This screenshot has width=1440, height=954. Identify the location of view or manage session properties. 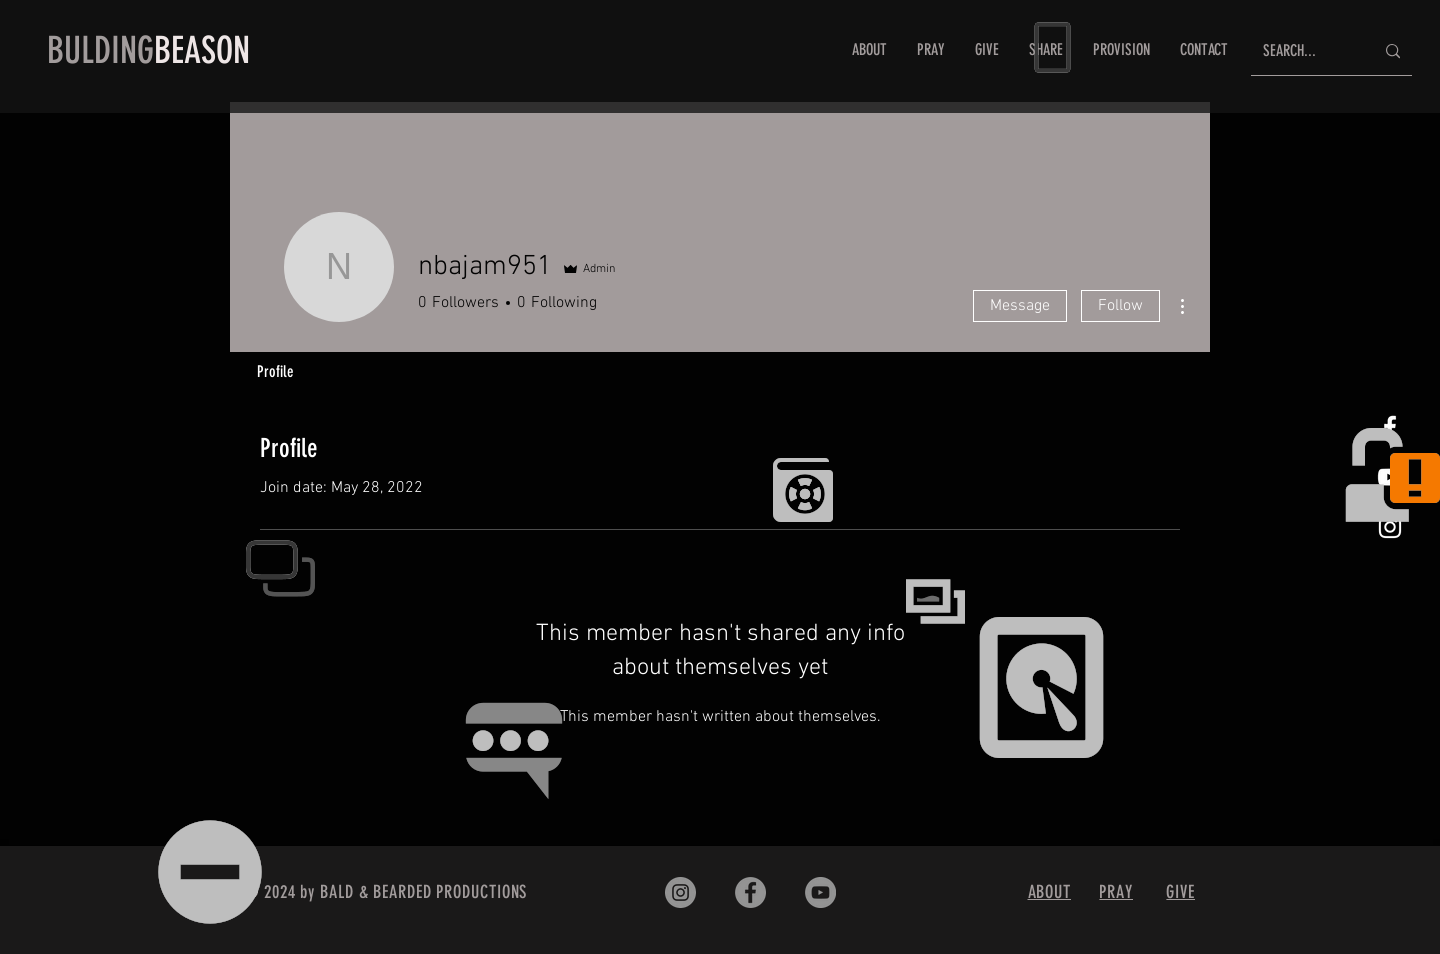
(280, 570).